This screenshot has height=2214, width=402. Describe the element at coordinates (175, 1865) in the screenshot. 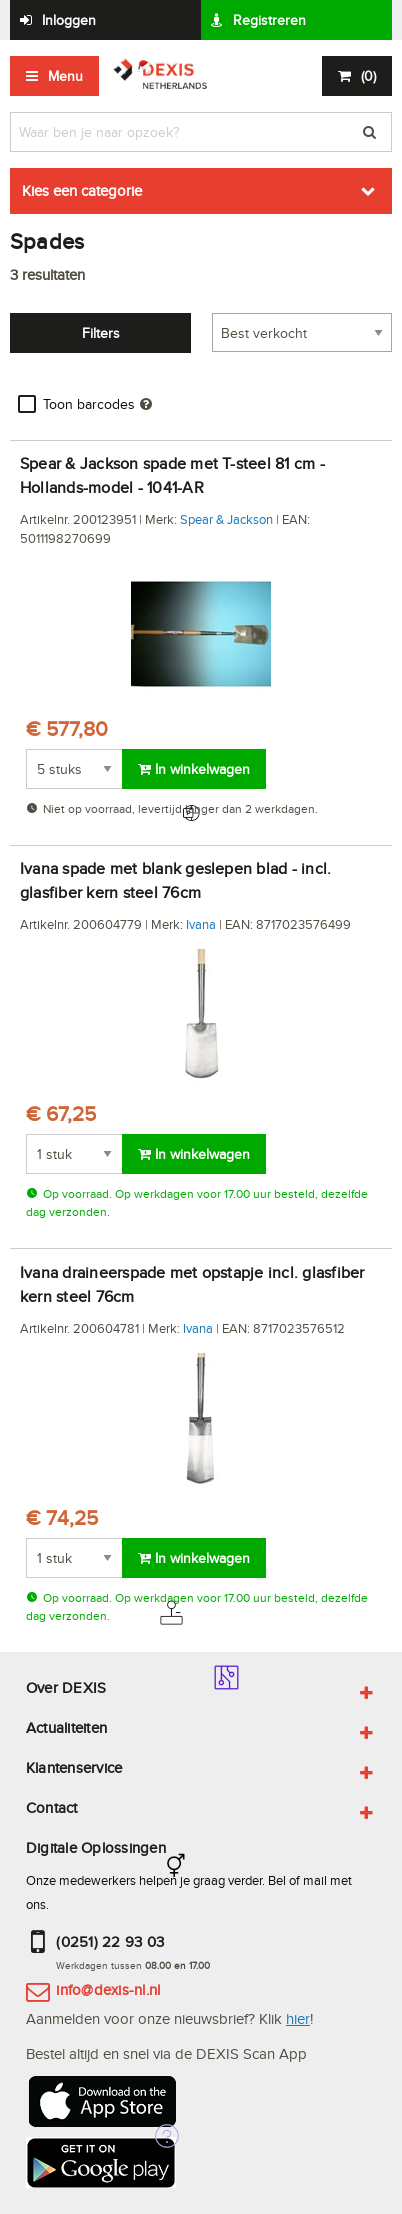

I see `select intersex gender identity` at that location.